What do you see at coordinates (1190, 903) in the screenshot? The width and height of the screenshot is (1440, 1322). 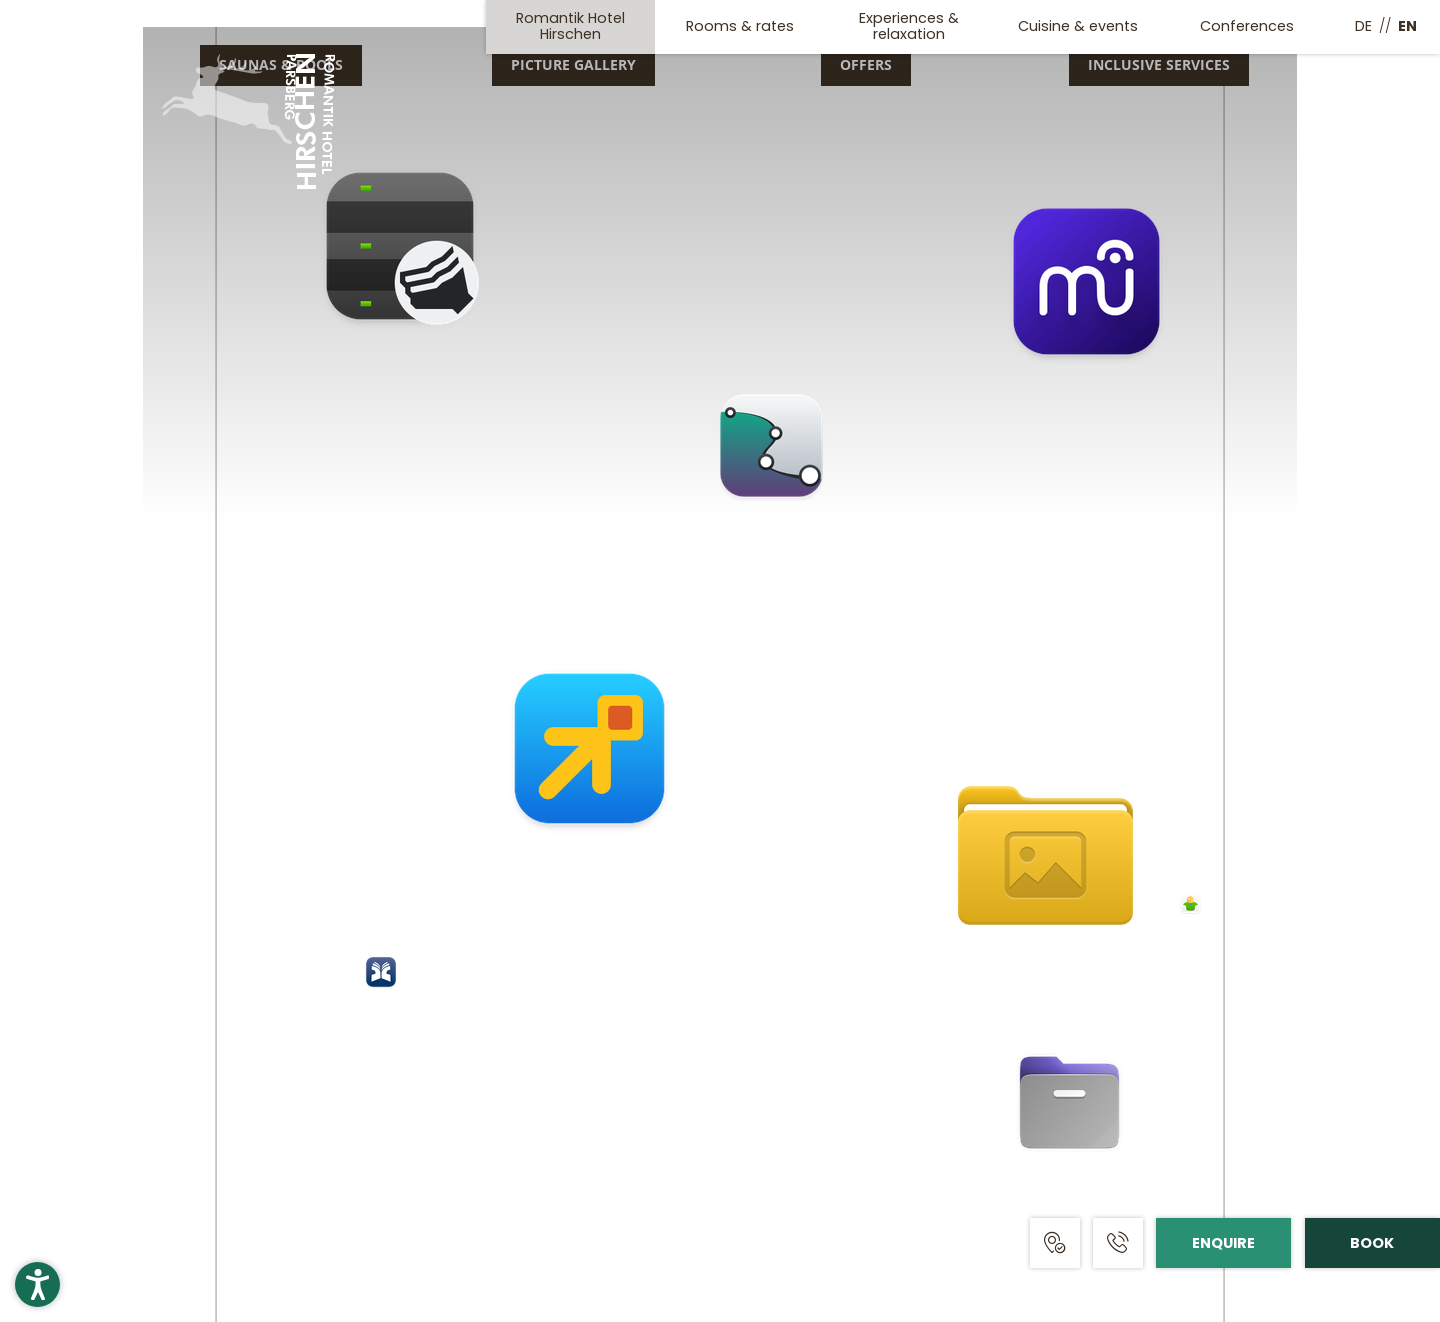 I see `open gajim instant messaging app` at bounding box center [1190, 903].